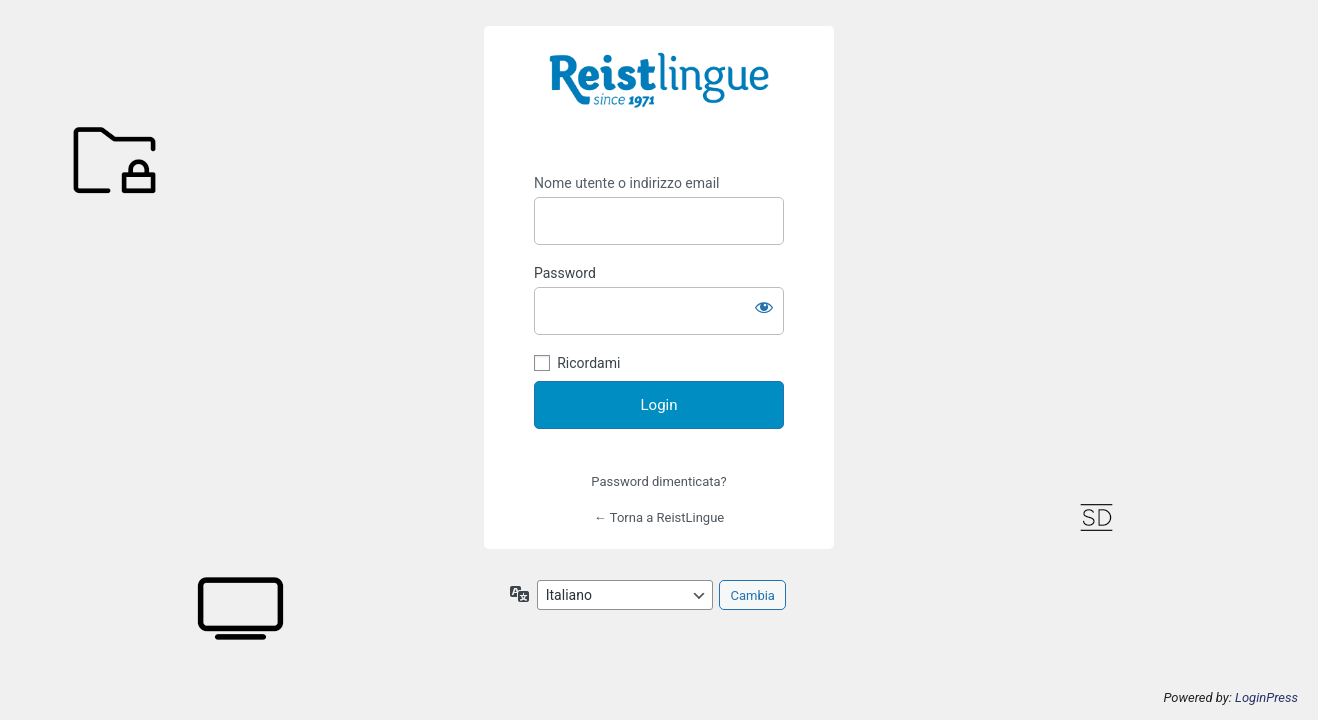 This screenshot has width=1318, height=720. Describe the element at coordinates (114, 158) in the screenshot. I see `access a password-protected folder` at that location.